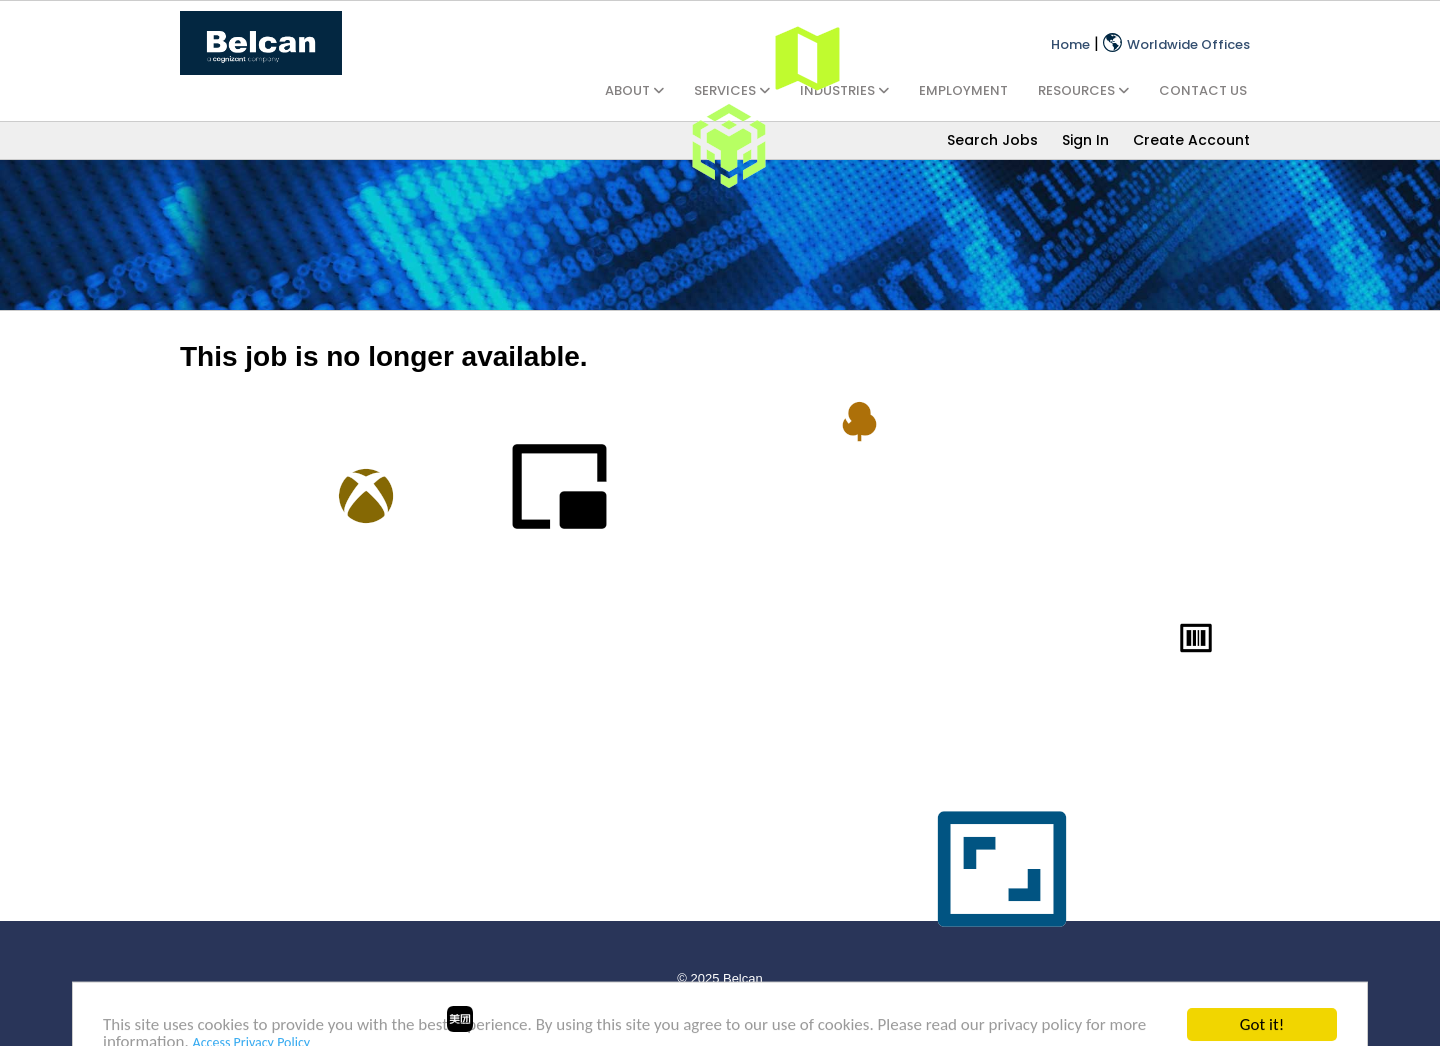 Image resolution: width=1440 pixels, height=1046 pixels. Describe the element at coordinates (559, 486) in the screenshot. I see `enable picture-in-picture mode` at that location.